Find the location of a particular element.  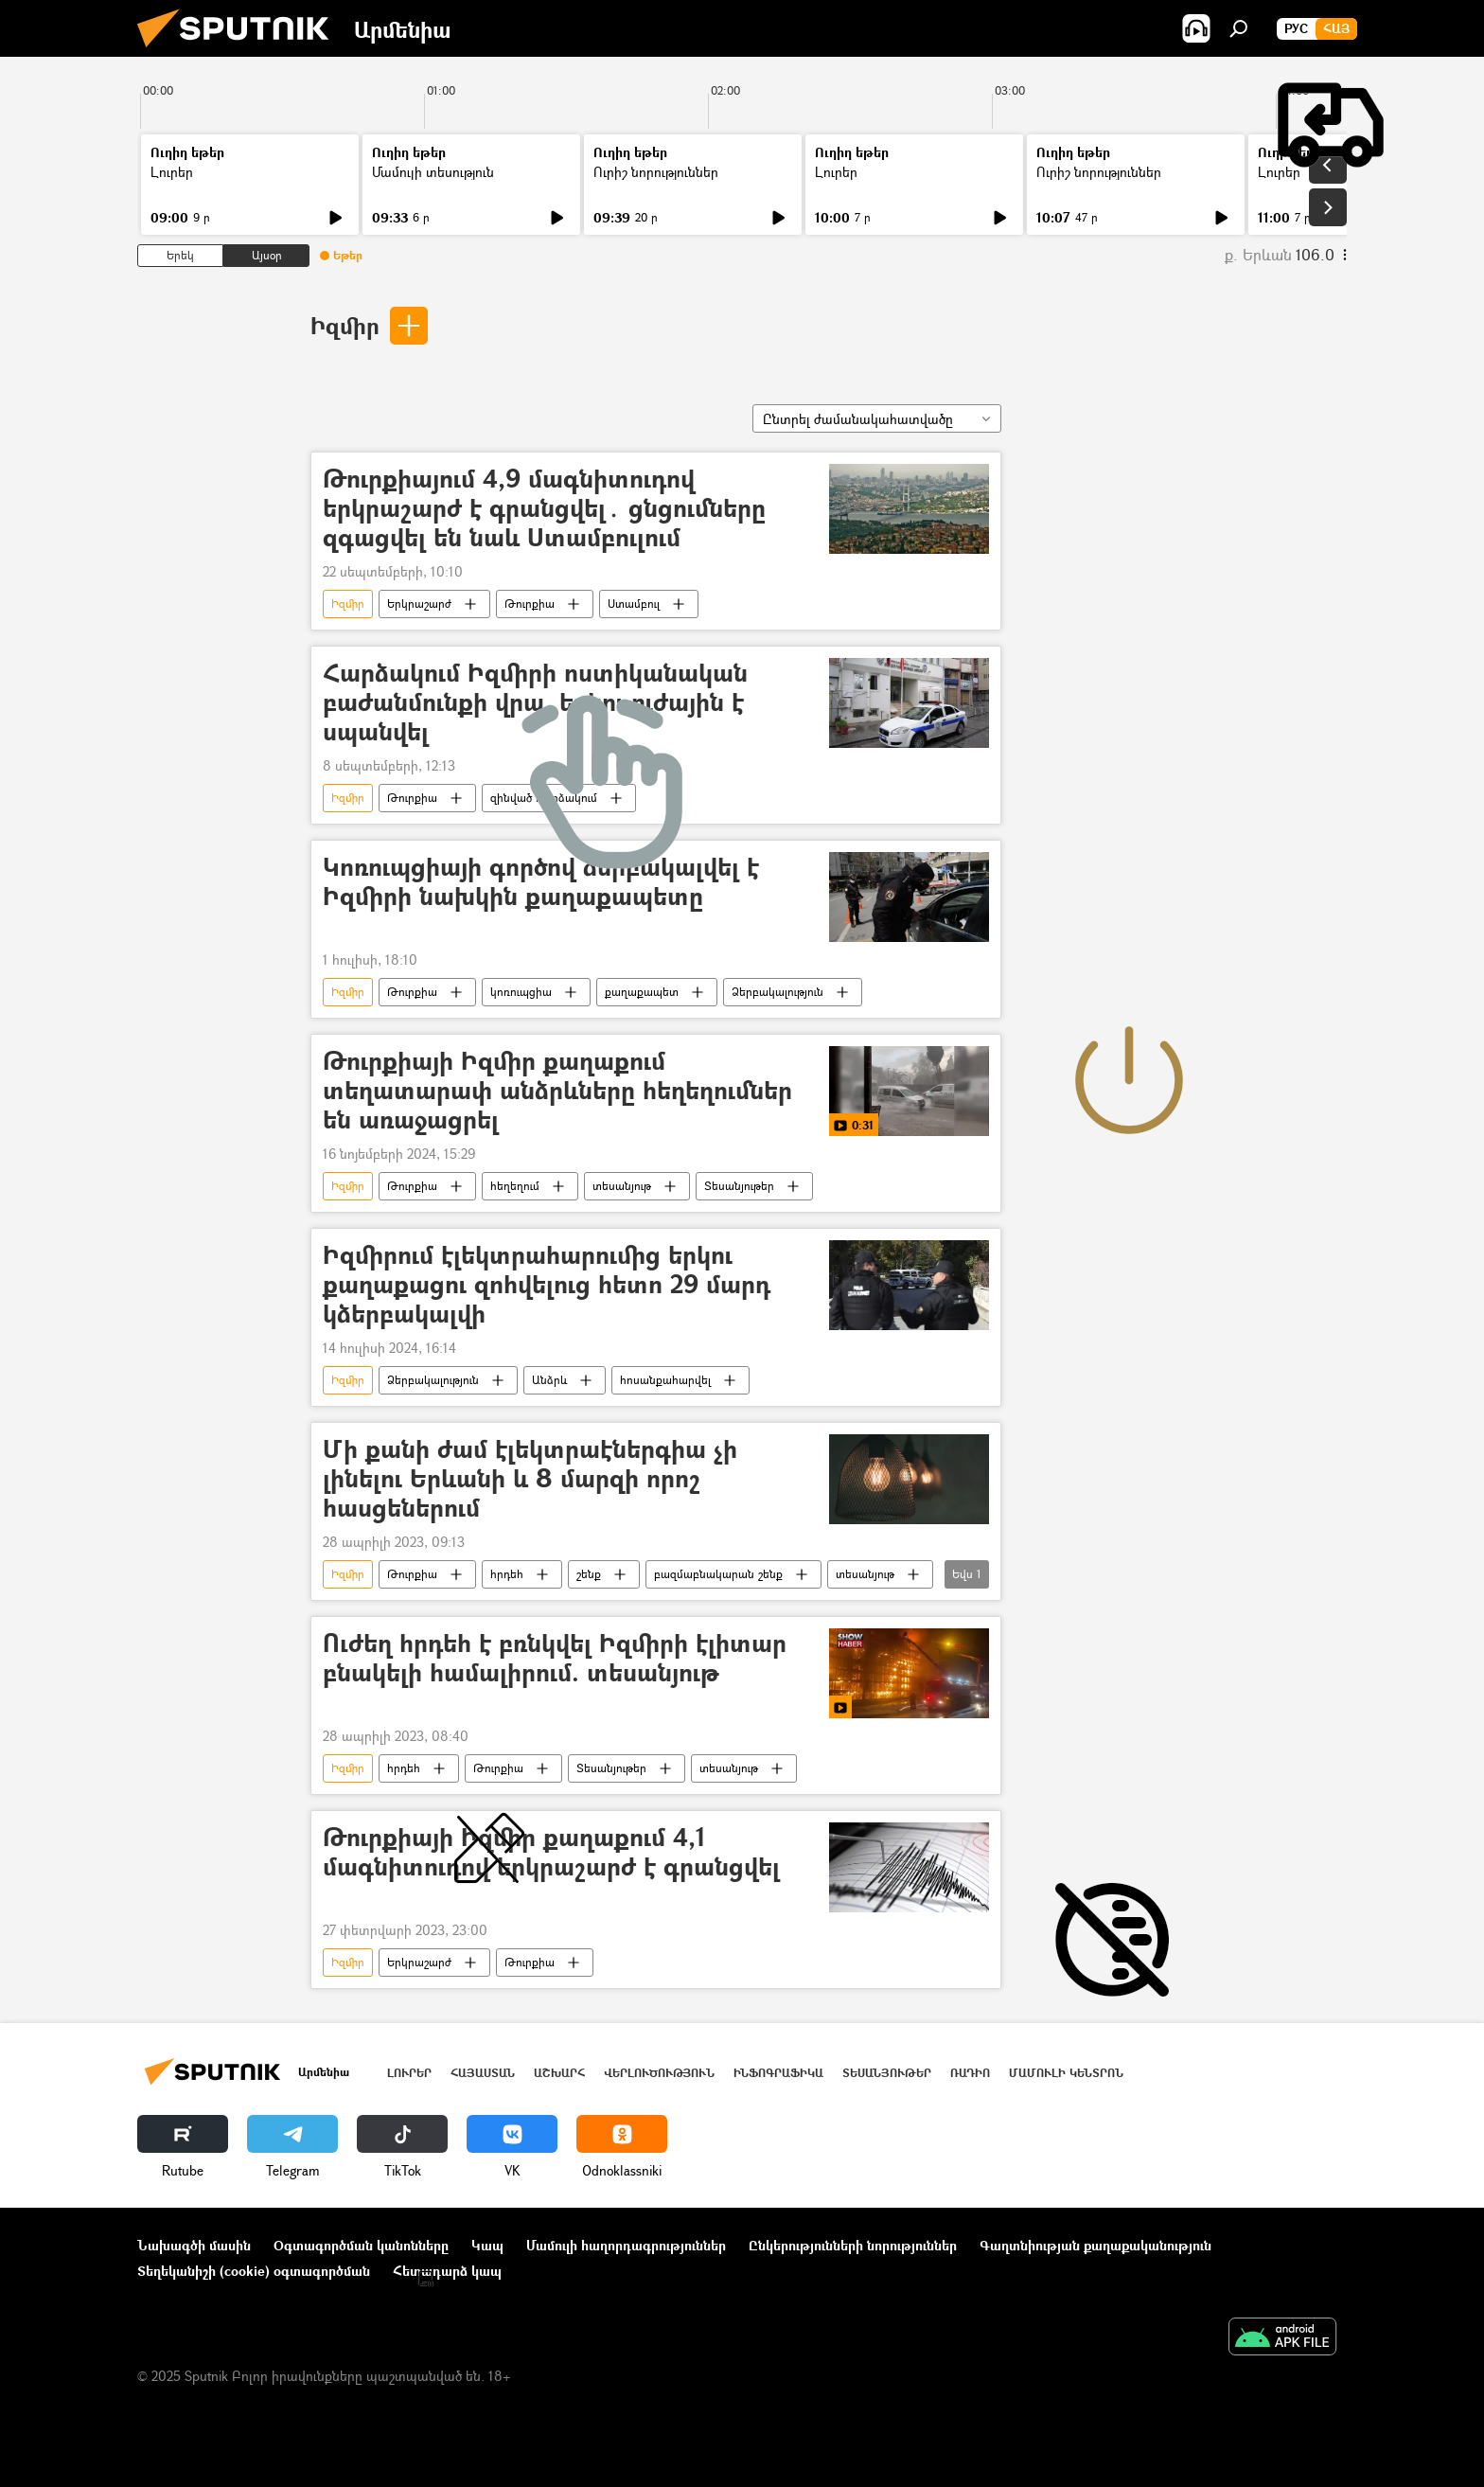

editing is disabled is located at coordinates (487, 1849).